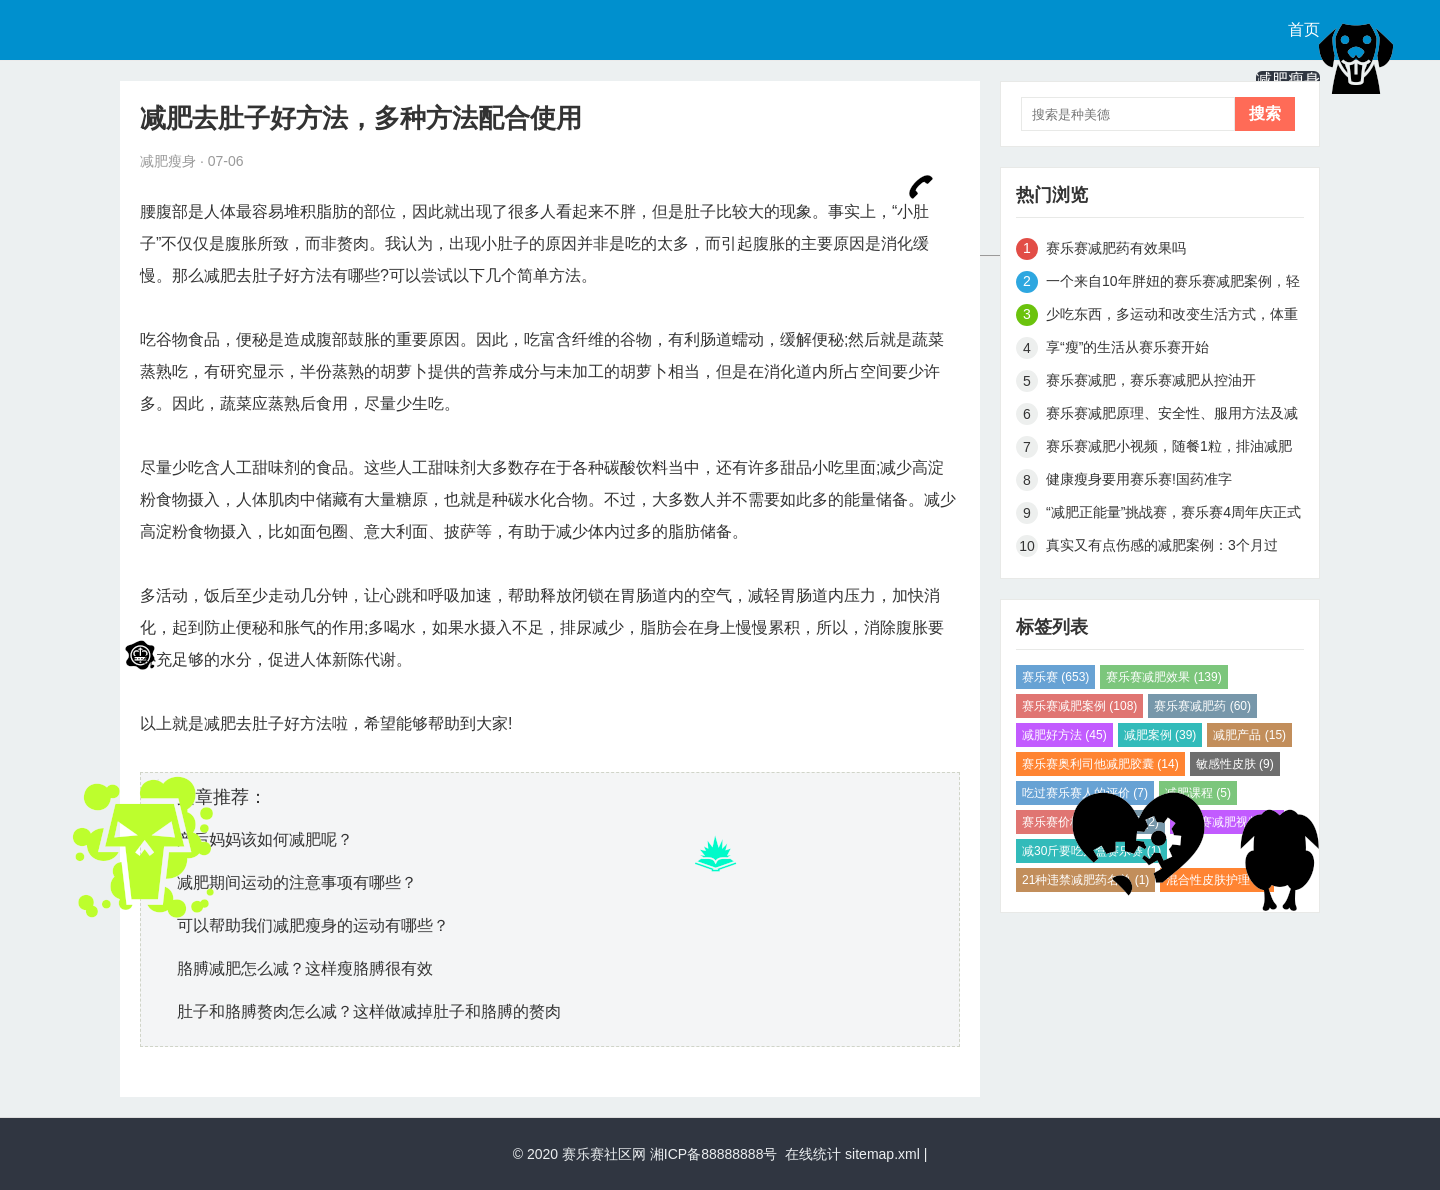 Image resolution: width=1440 pixels, height=1190 pixels. Describe the element at coordinates (715, 856) in the screenshot. I see `access knowledge base or learning resources` at that location.